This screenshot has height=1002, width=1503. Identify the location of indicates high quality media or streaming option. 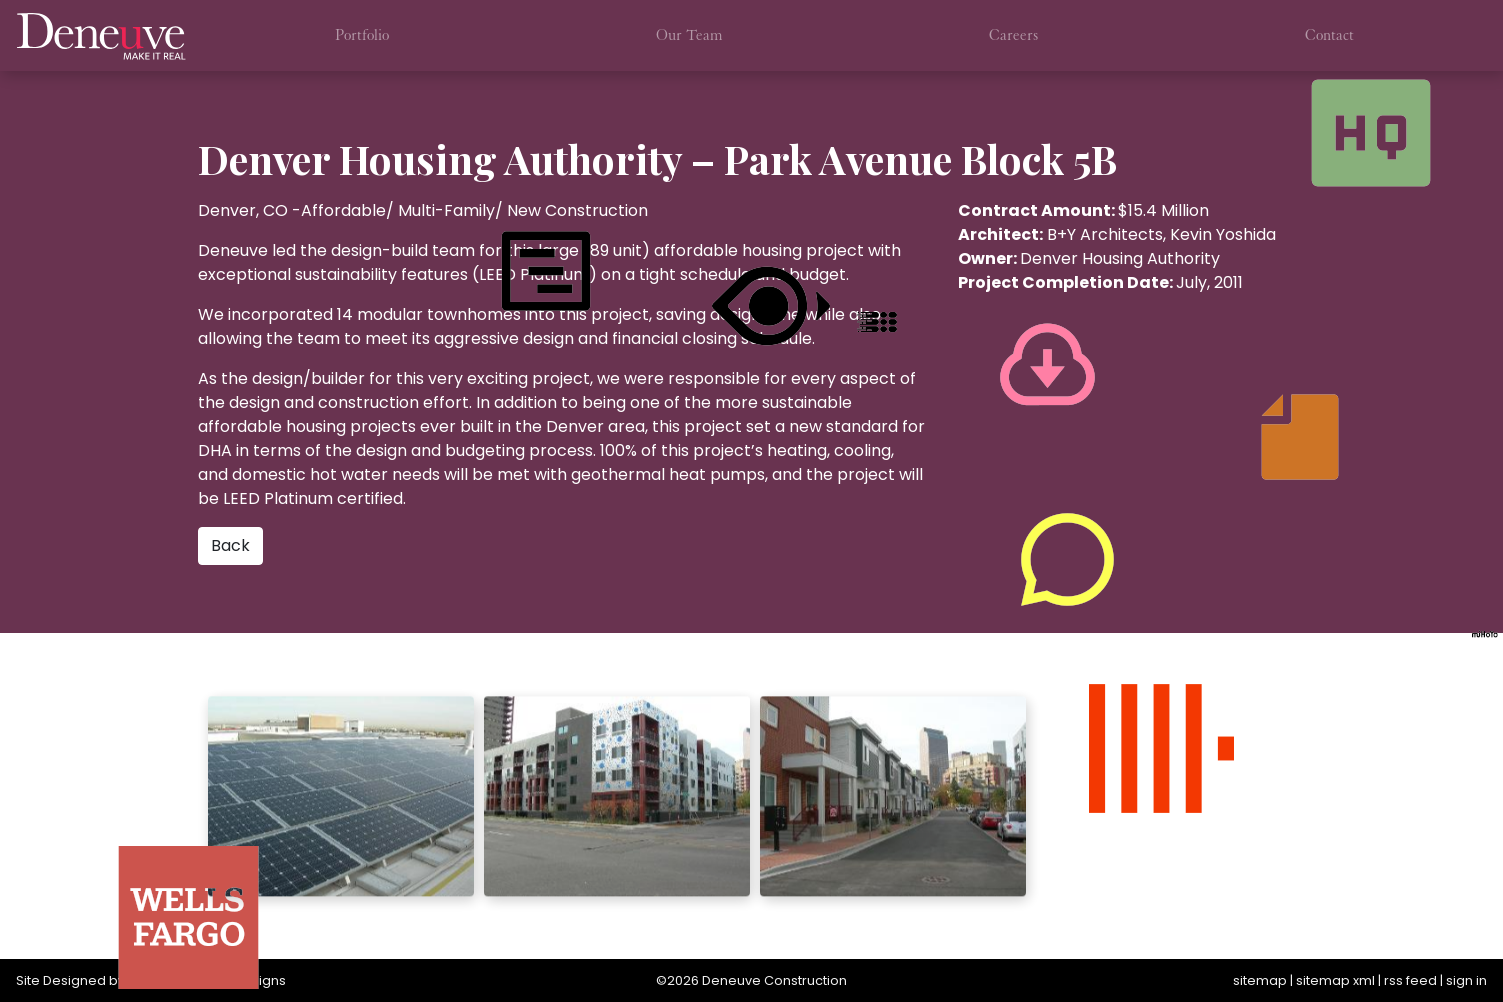
(1371, 133).